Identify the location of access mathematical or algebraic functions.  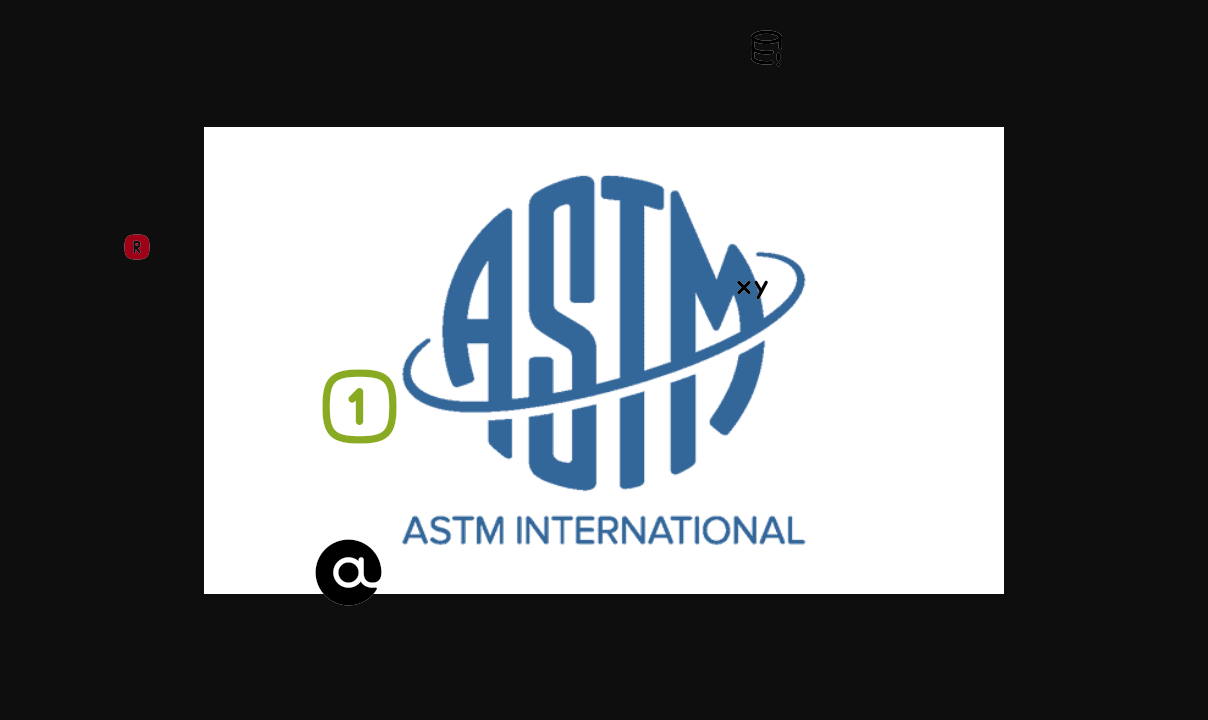
(752, 287).